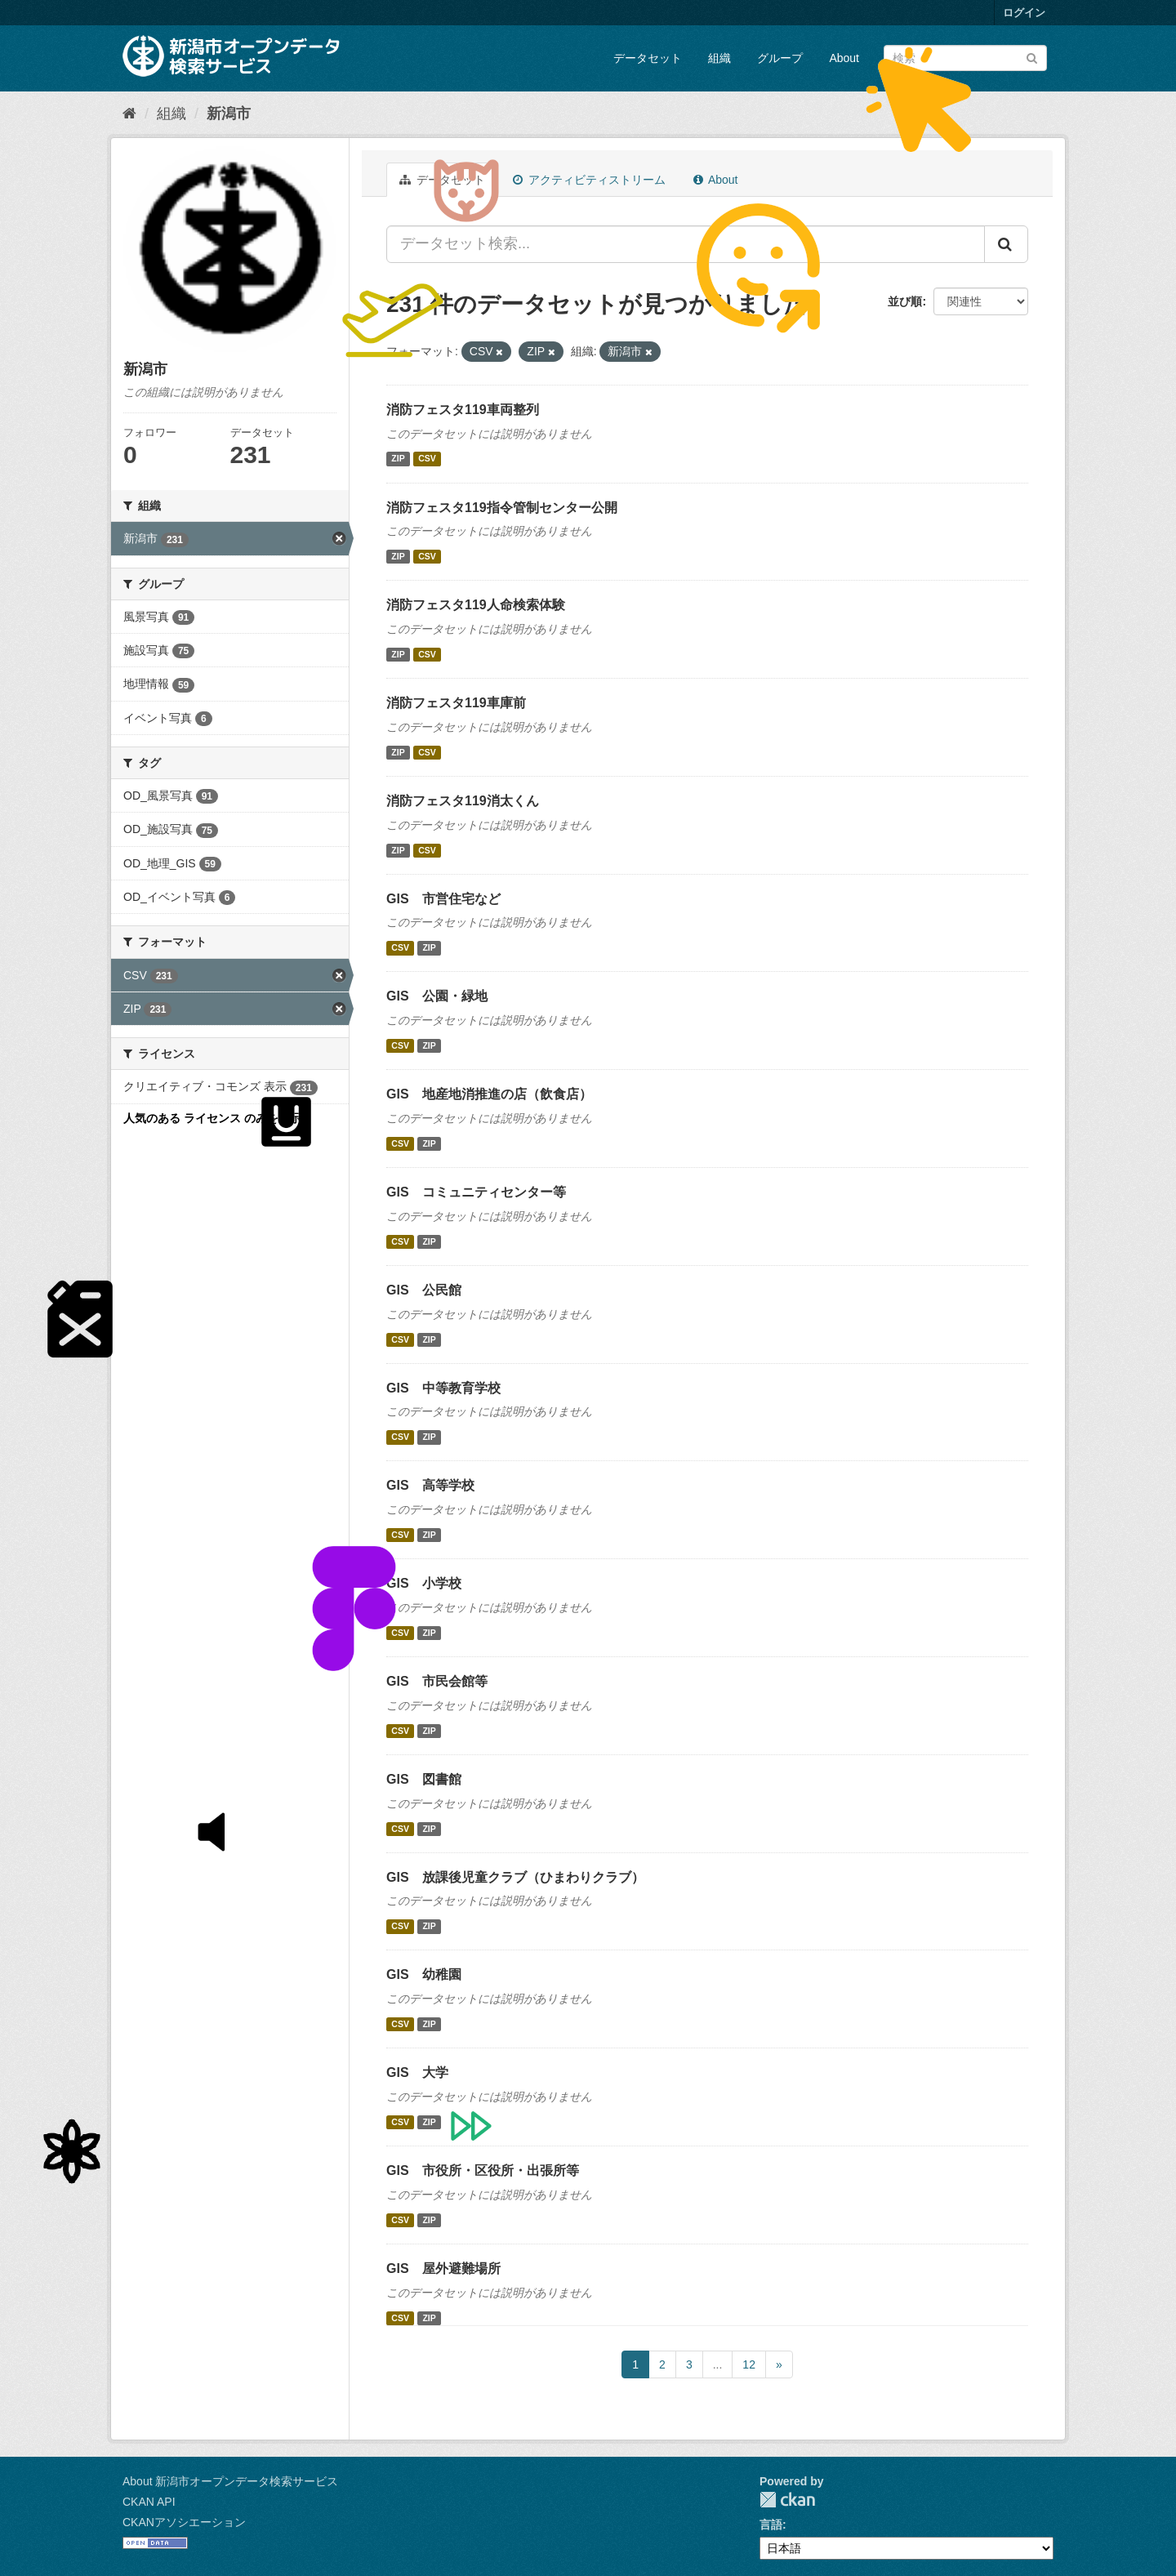  I want to click on flight departure status, so click(393, 317).